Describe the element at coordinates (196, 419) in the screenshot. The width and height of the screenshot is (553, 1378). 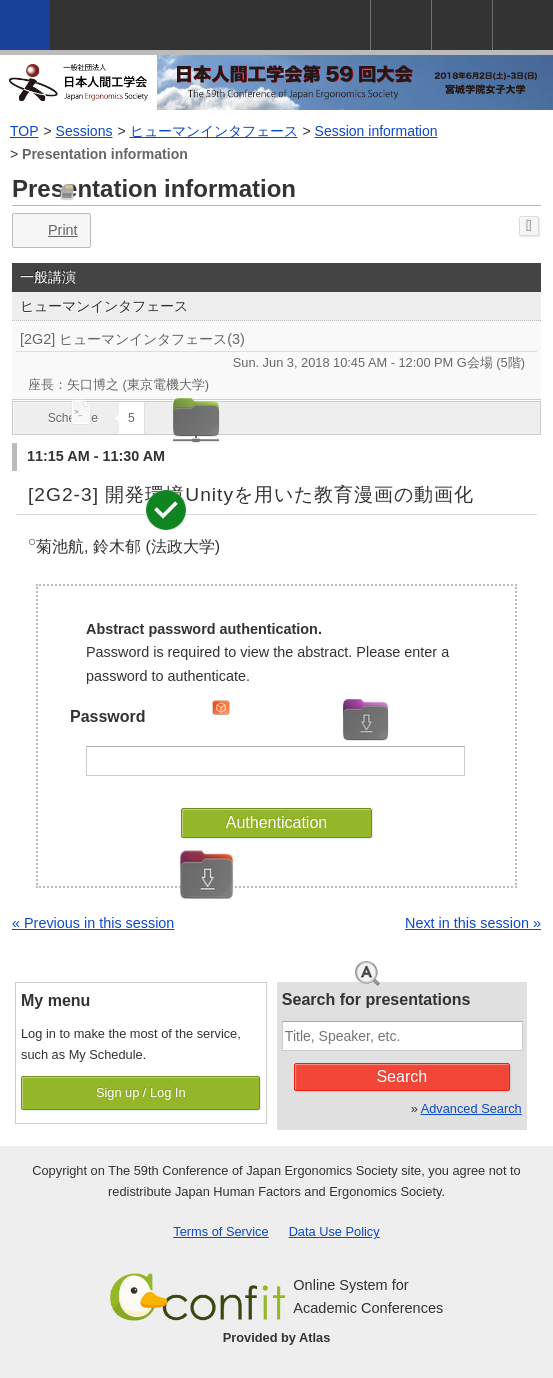
I see `access files stored on a remote server` at that location.